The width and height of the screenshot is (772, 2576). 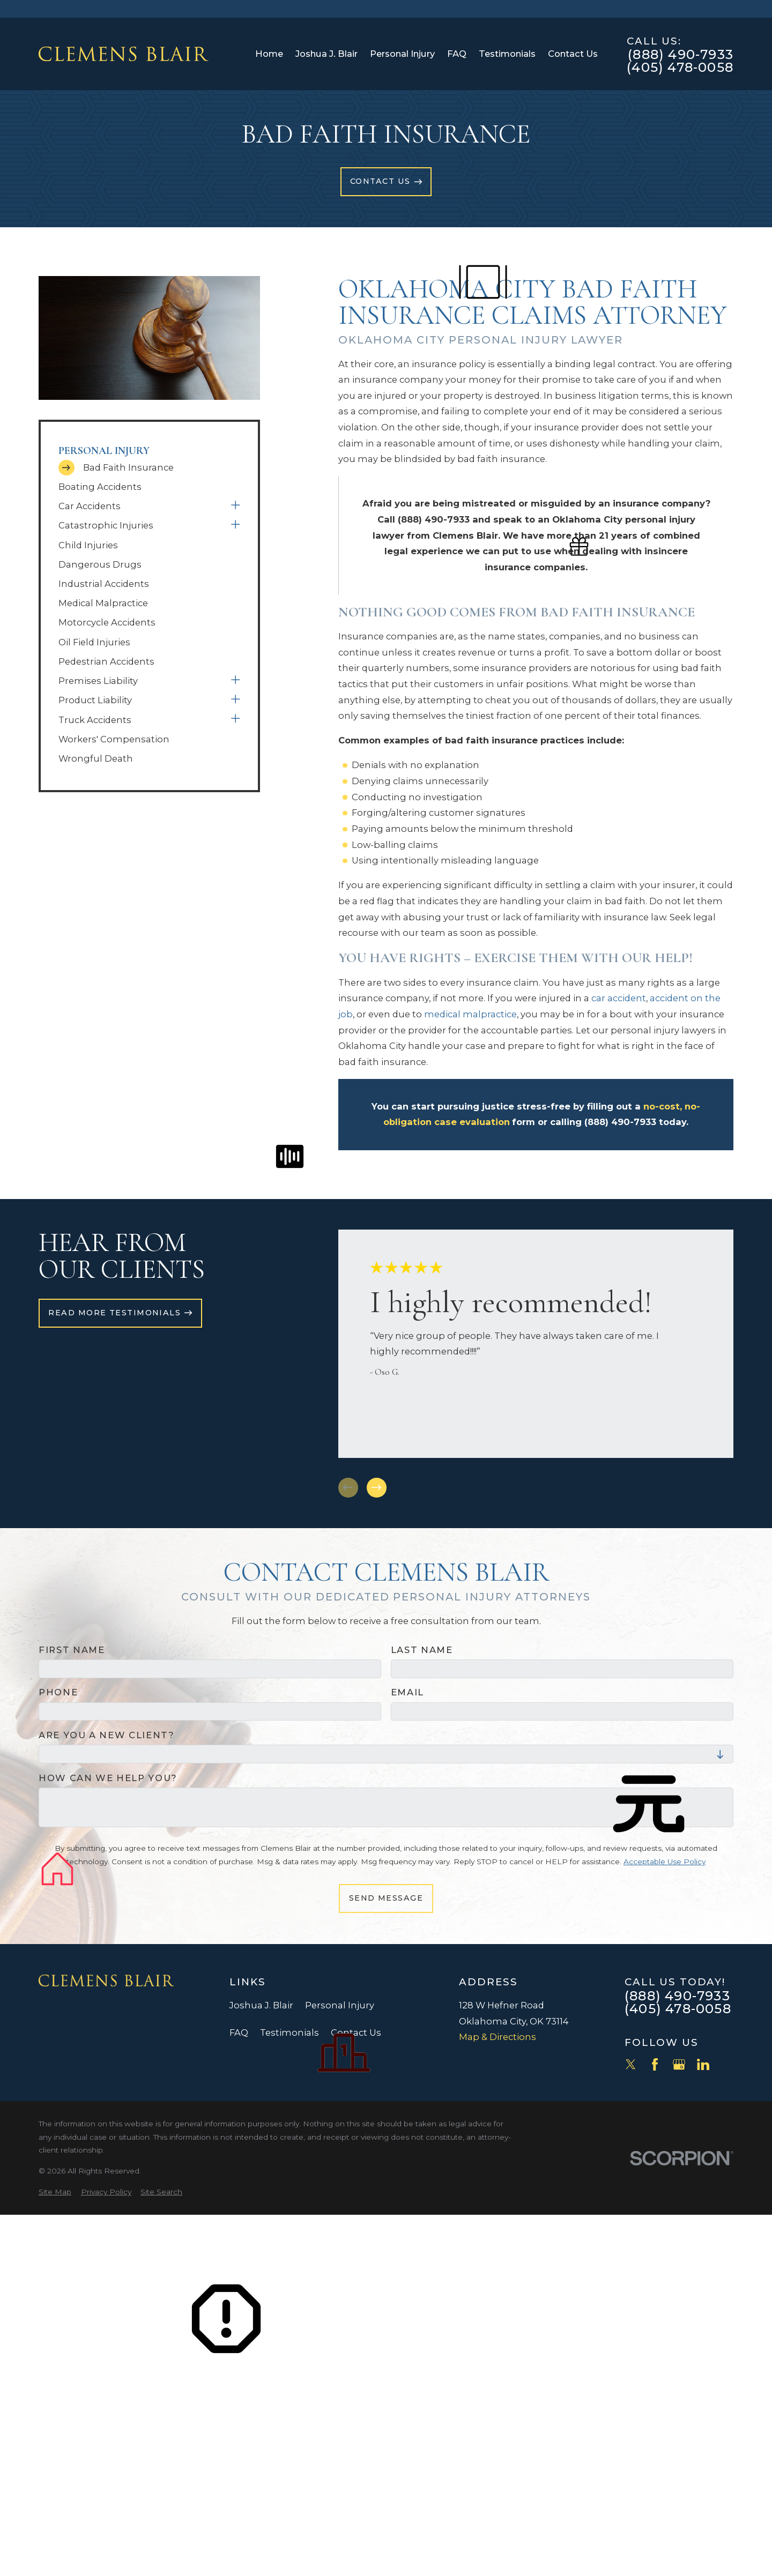 I want to click on access audio or sound settings, so click(x=290, y=1156).